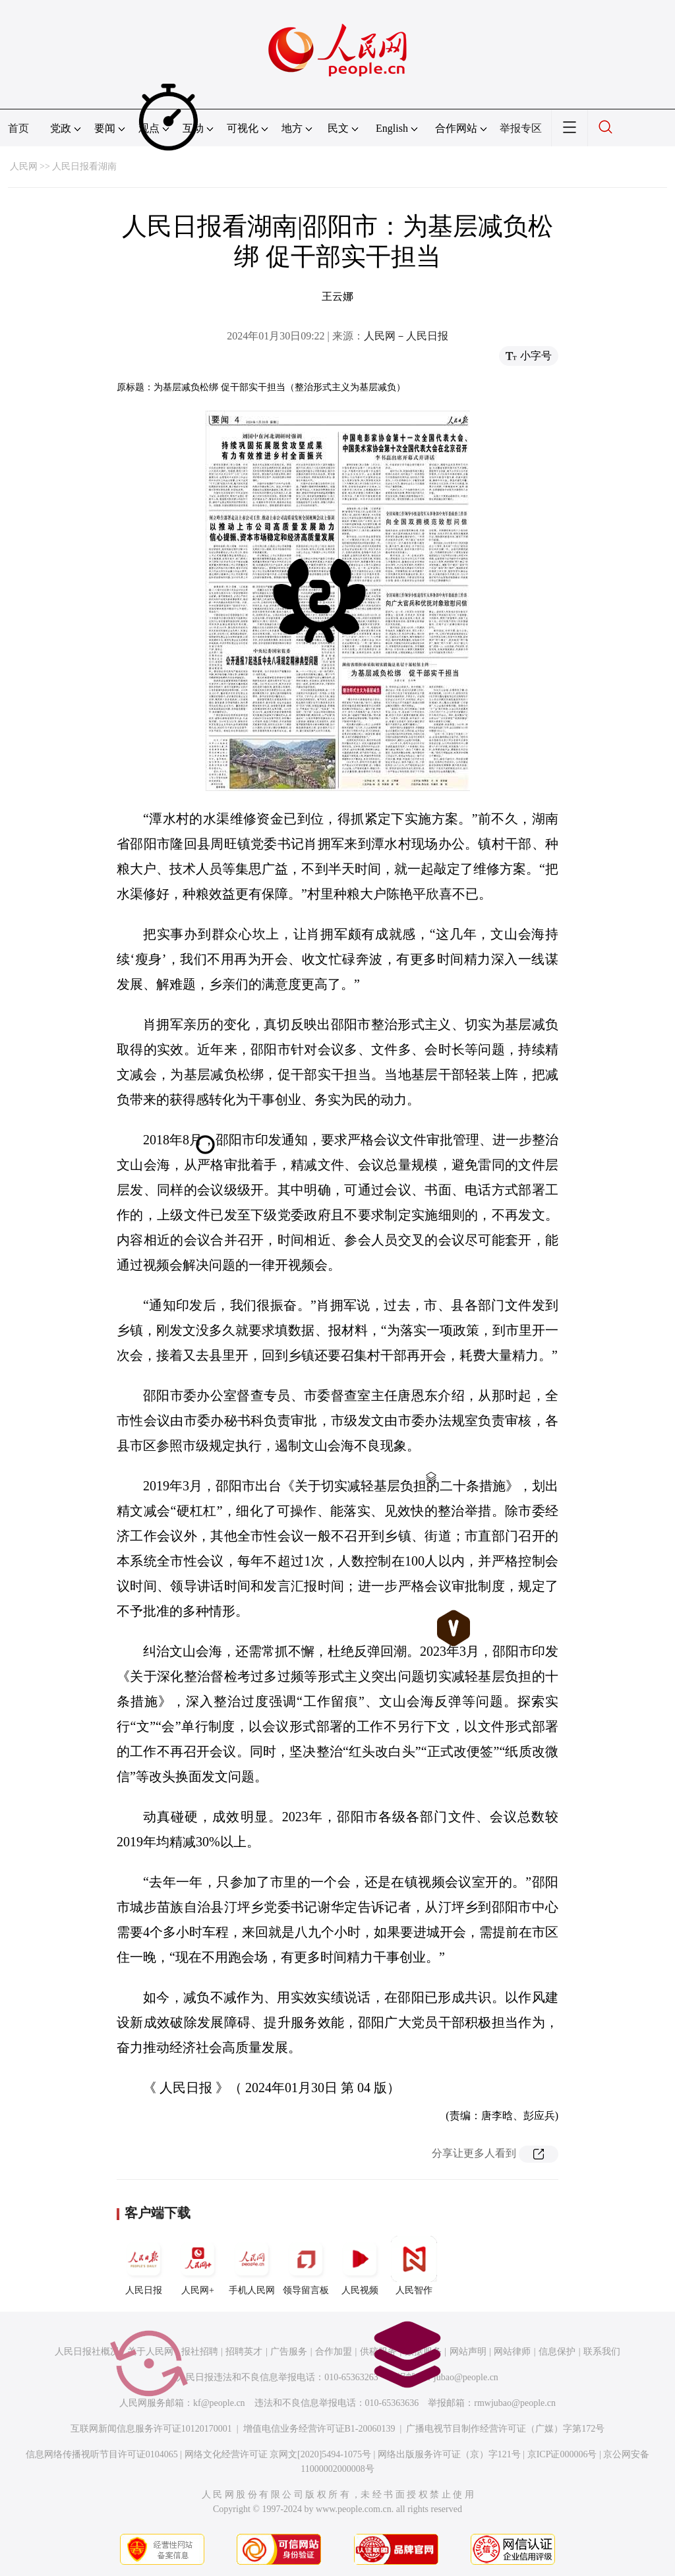 The image size is (675, 2576). I want to click on view or manage layers, so click(407, 2355).